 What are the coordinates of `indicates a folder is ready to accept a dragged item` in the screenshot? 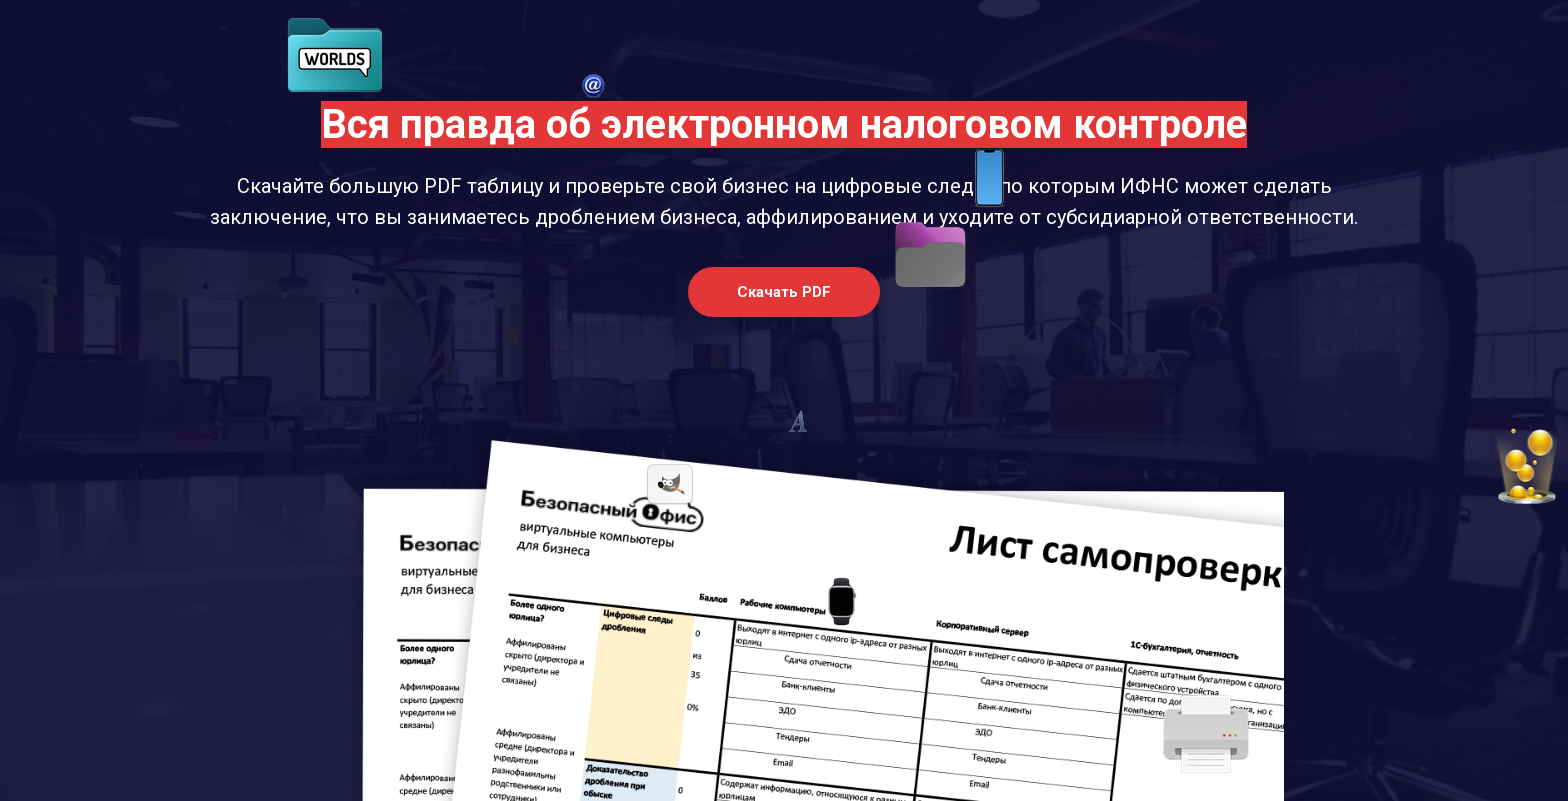 It's located at (930, 254).